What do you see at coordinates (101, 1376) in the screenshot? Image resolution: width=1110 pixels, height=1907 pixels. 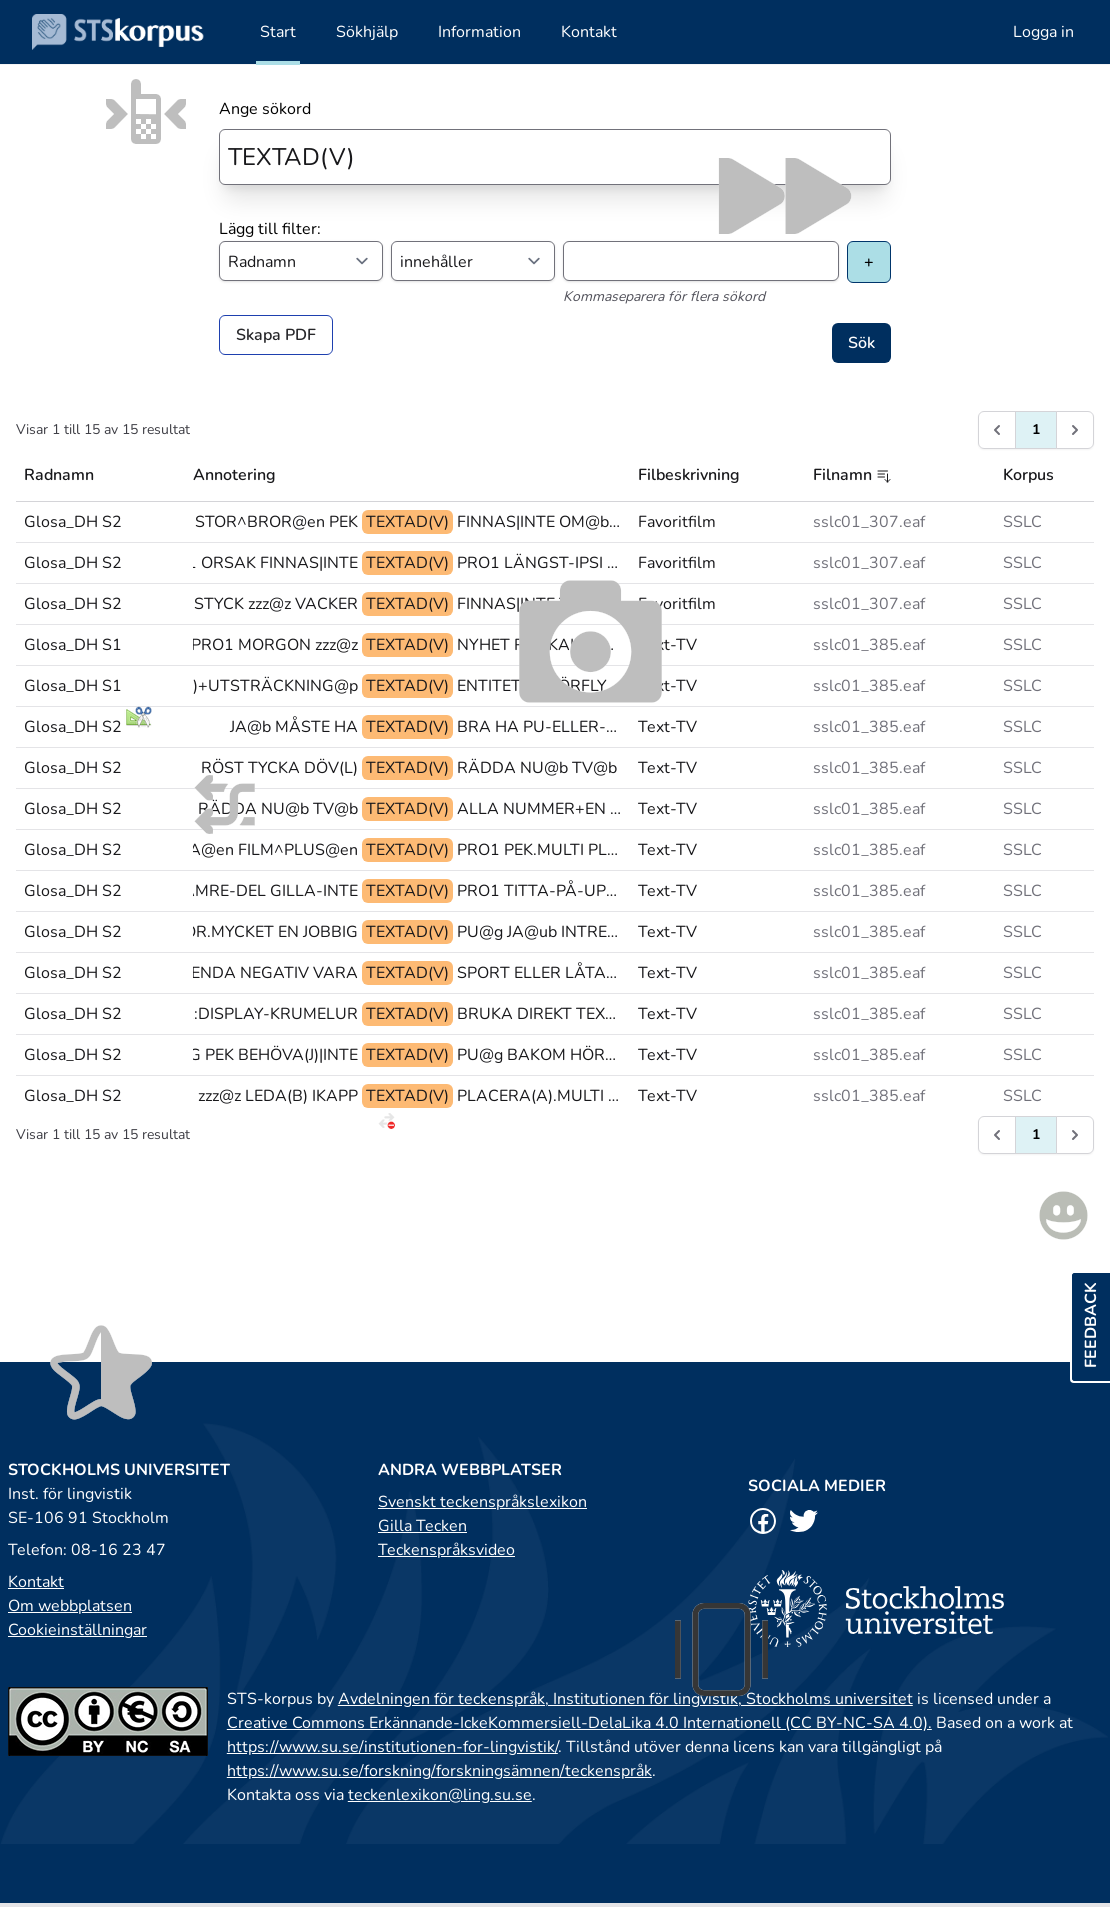 I see `indicates a partial or half rating` at bounding box center [101, 1376].